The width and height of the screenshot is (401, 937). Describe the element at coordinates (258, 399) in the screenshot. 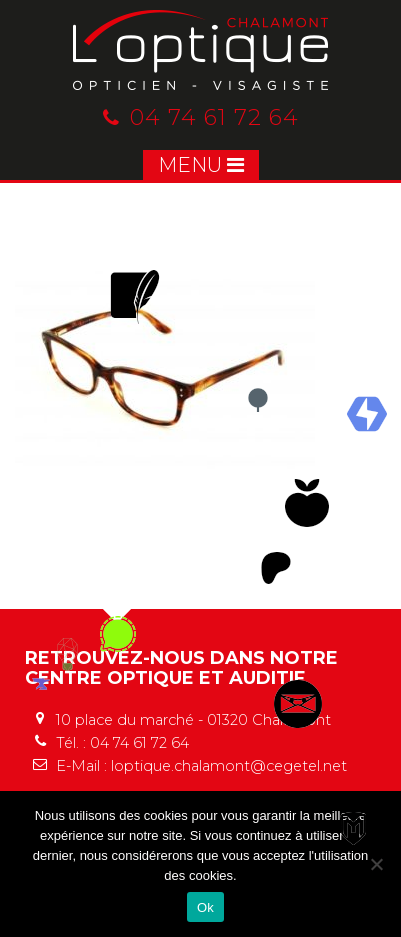

I see `mark a location on the map` at that location.